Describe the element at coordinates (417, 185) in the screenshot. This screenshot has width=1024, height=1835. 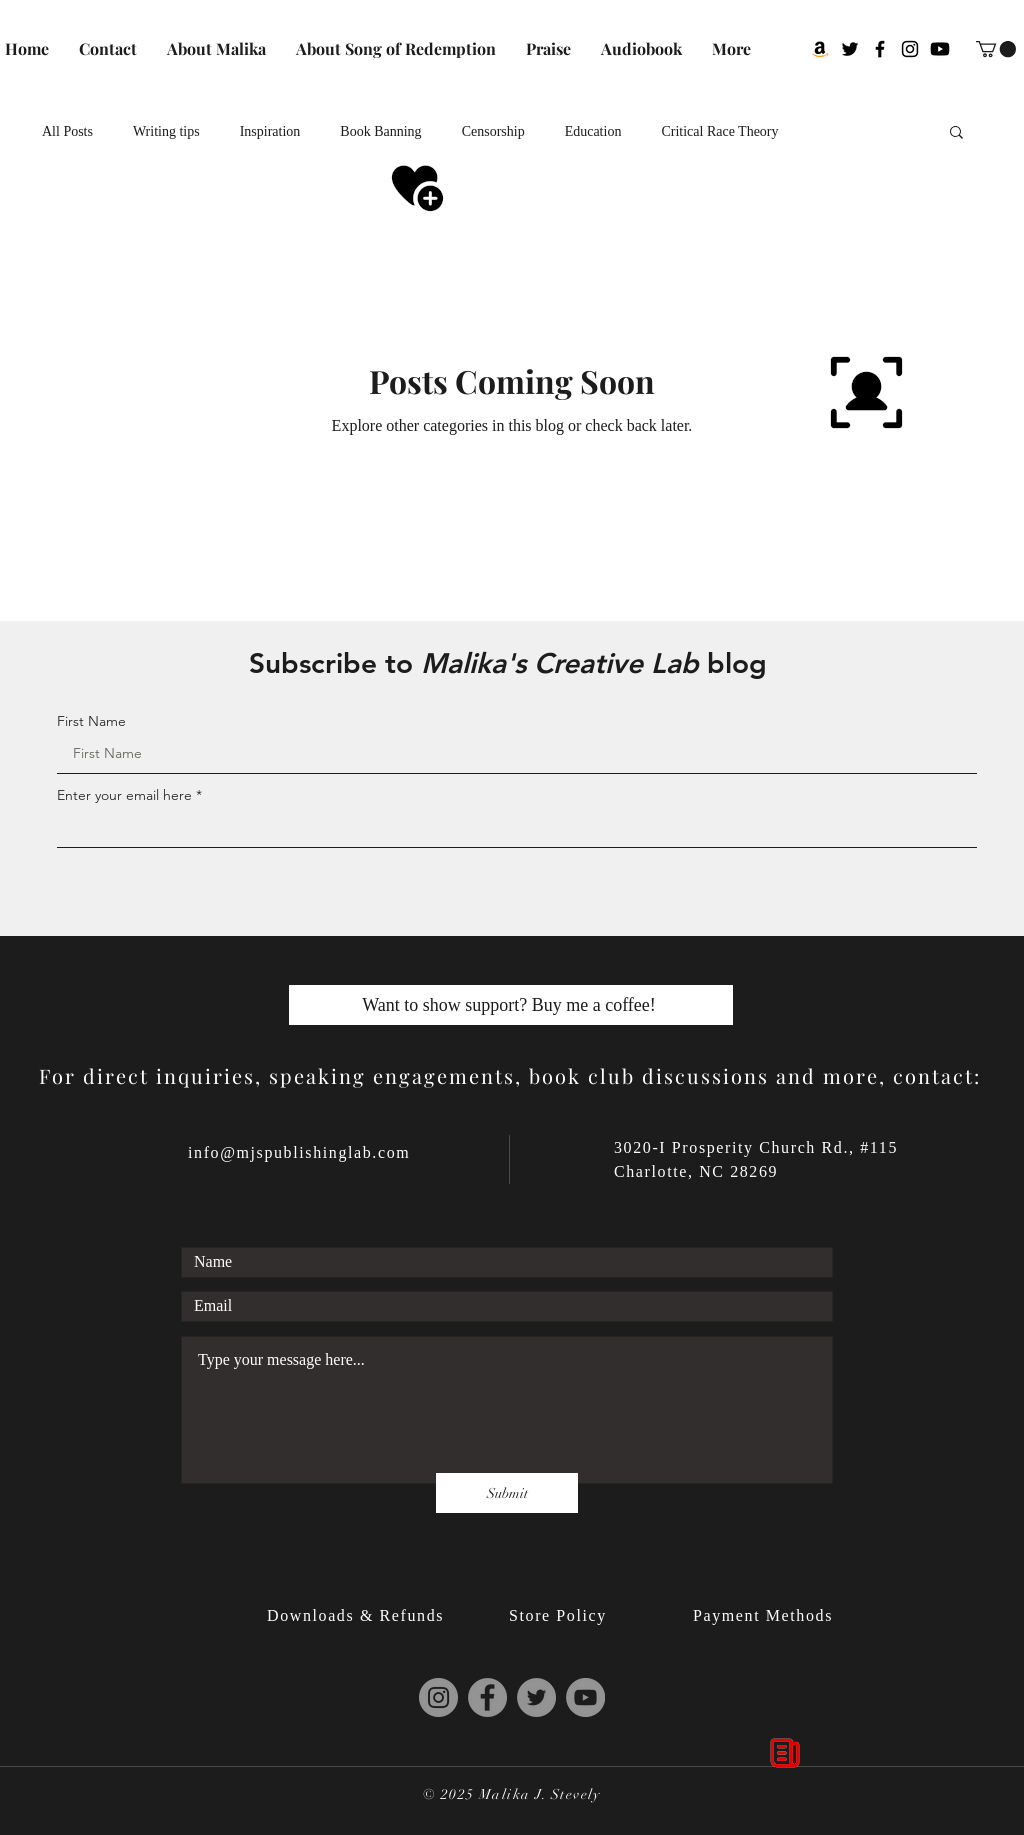
I see `add to favorites` at that location.